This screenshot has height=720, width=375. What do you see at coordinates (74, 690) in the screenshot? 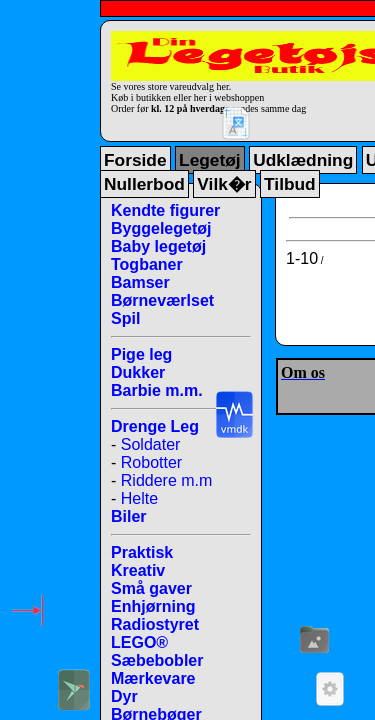
I see `a snap package file for linux software installation` at bounding box center [74, 690].